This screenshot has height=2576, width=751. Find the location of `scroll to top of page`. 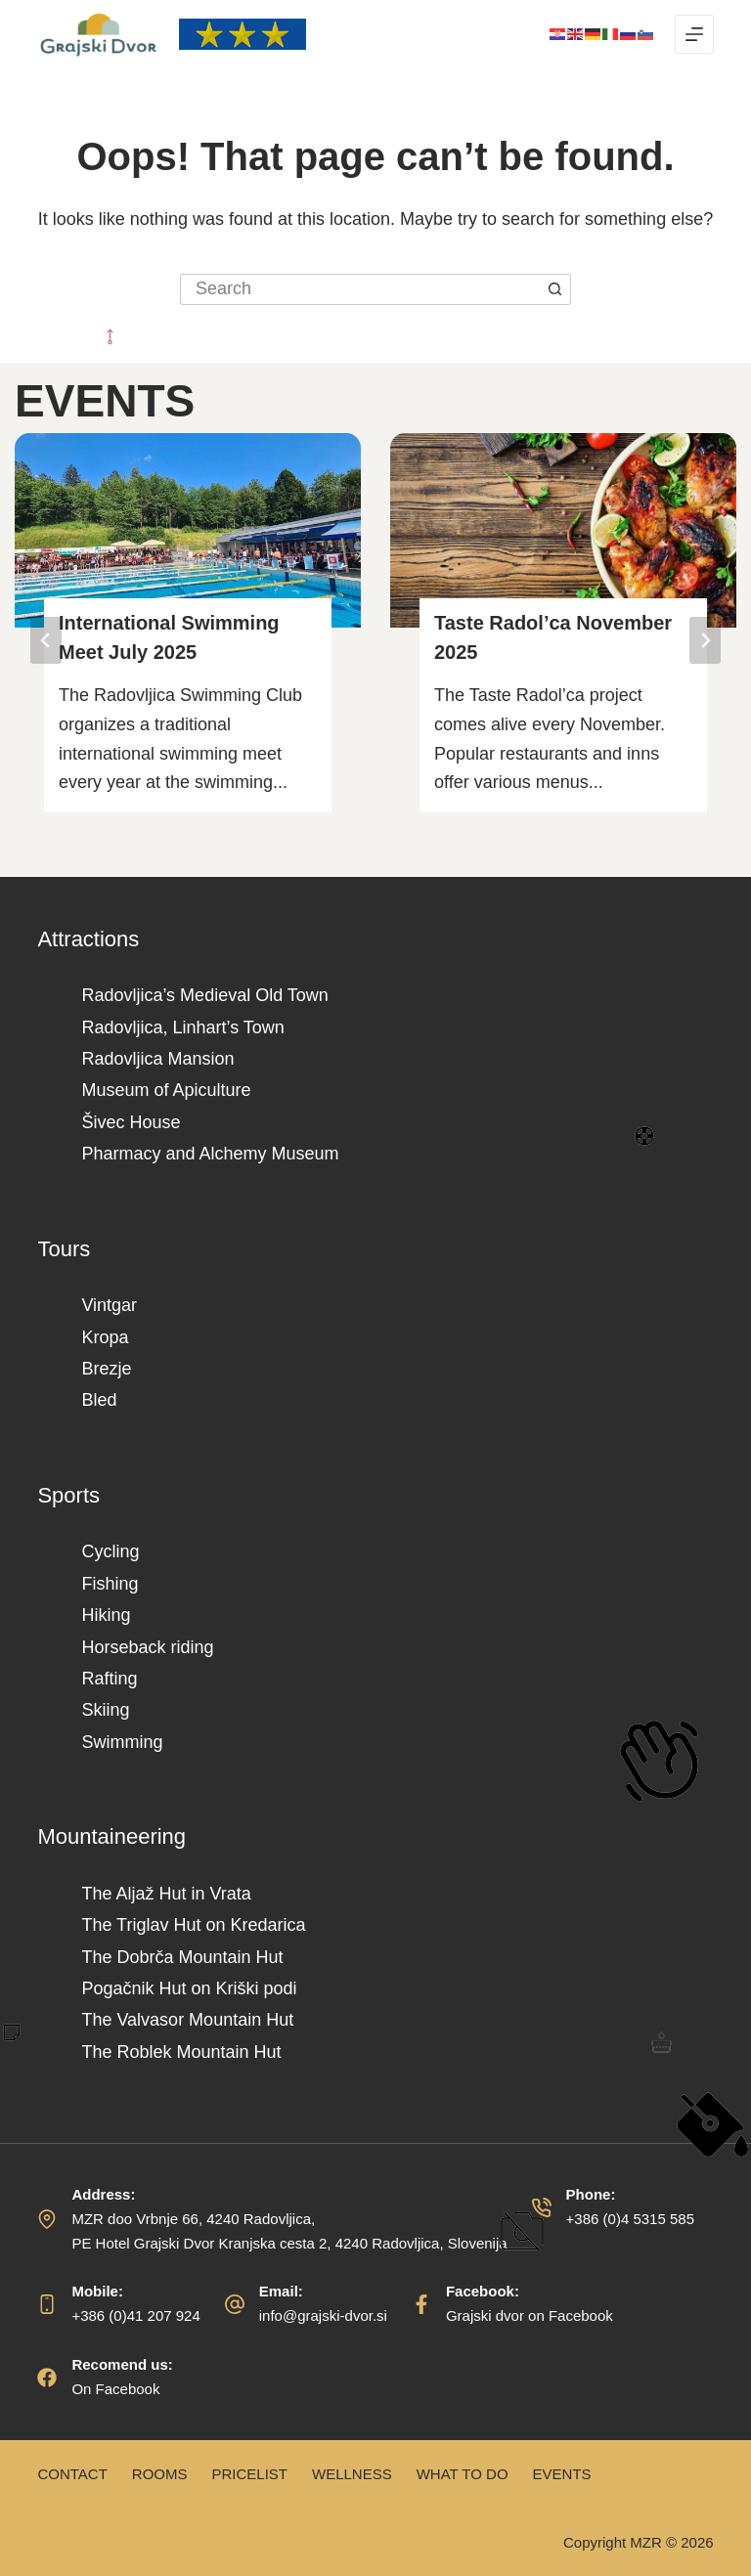

scroll to top of page is located at coordinates (110, 336).